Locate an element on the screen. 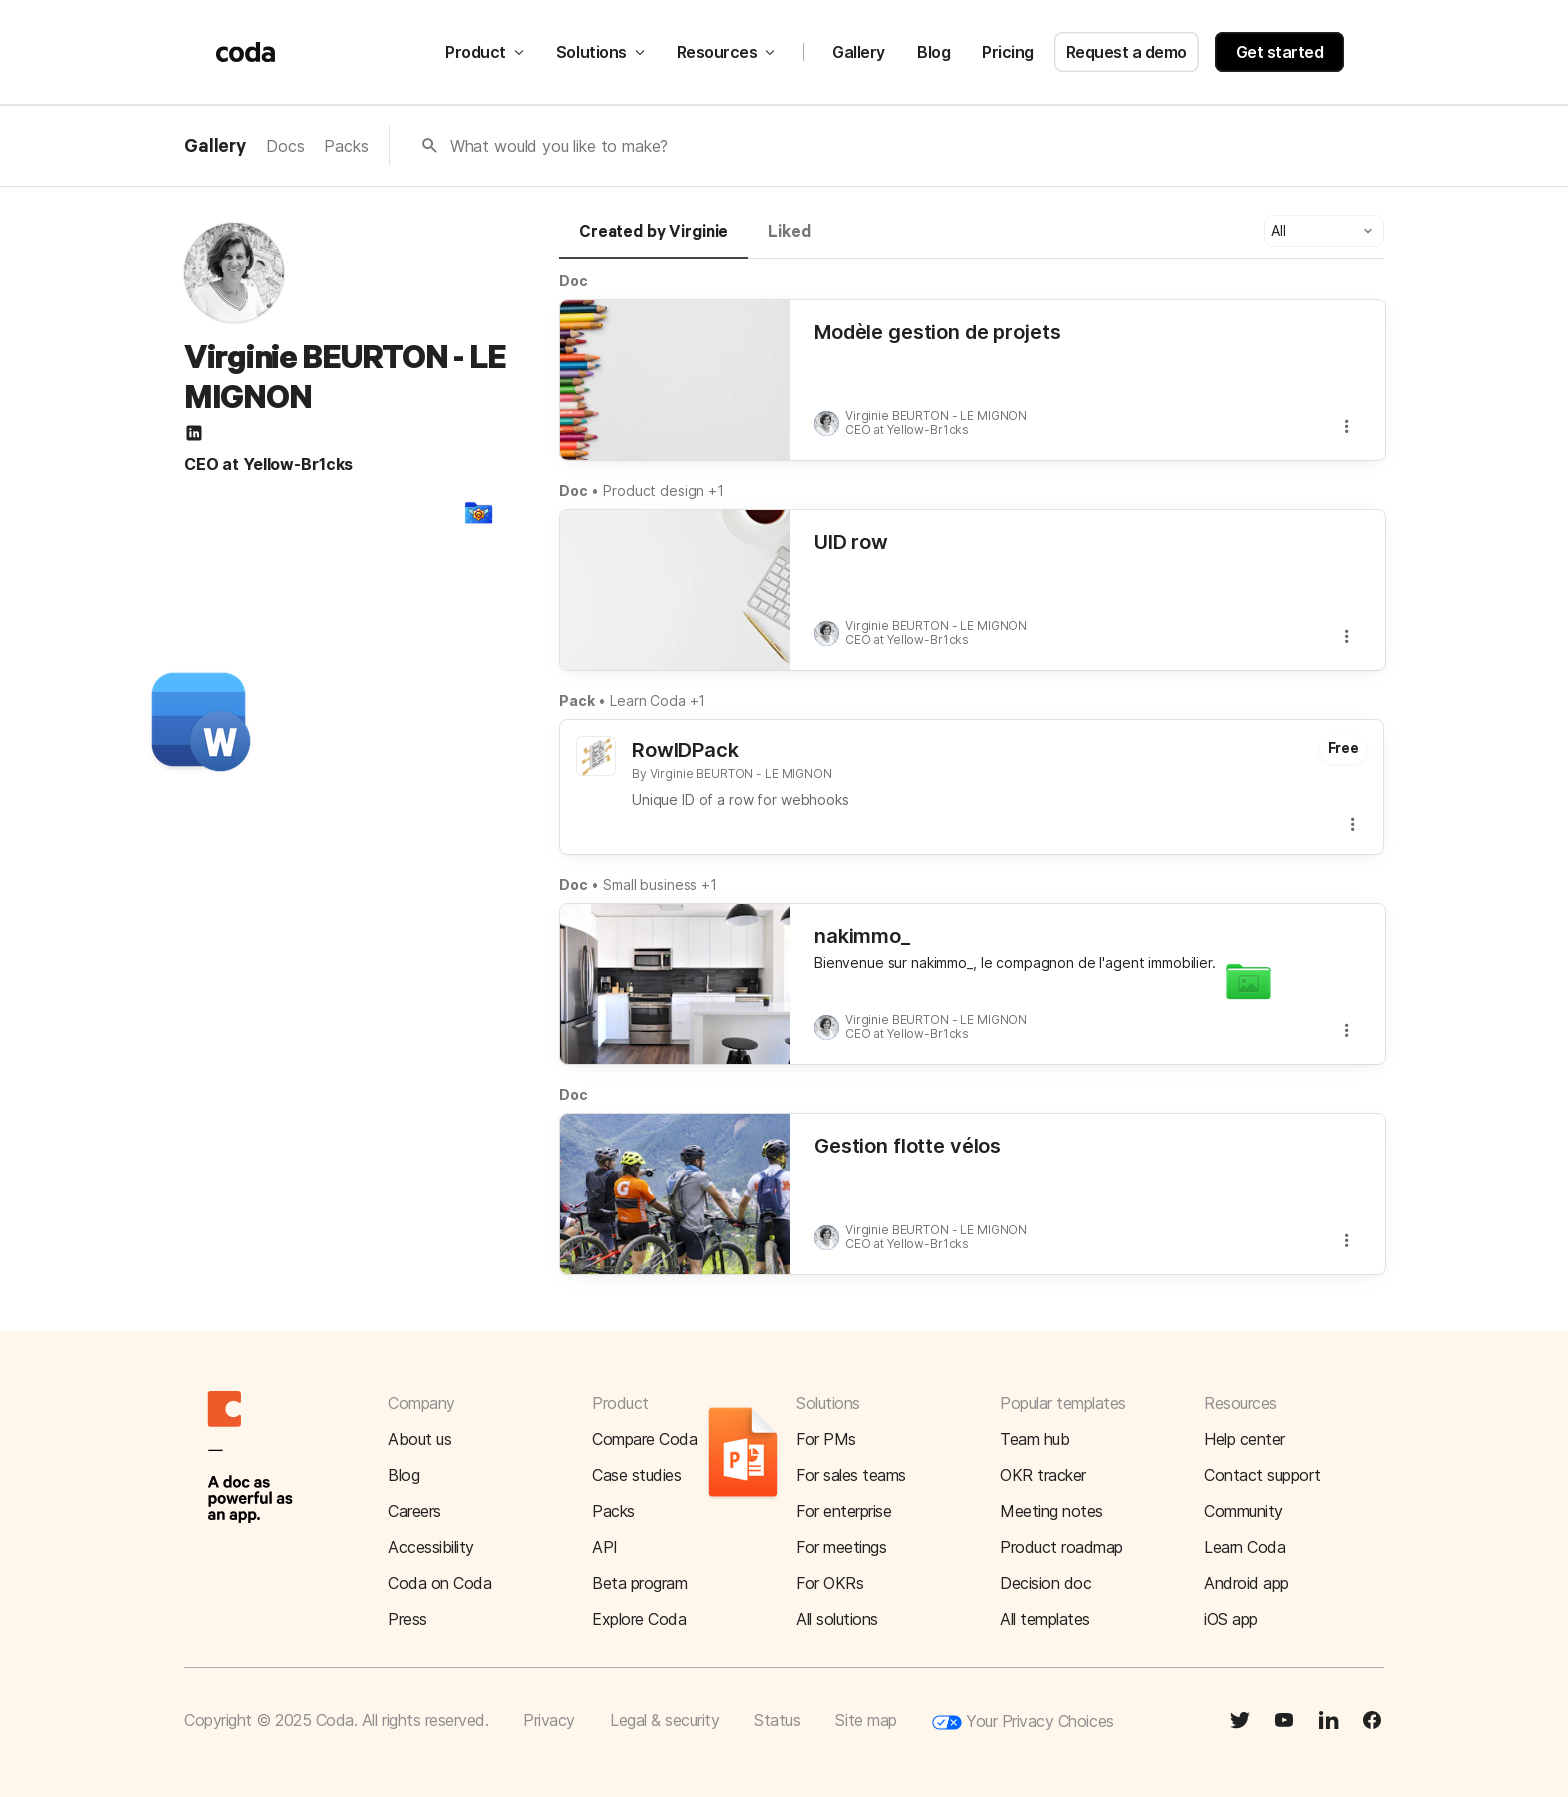  open Microsoft Word is located at coordinates (198, 719).